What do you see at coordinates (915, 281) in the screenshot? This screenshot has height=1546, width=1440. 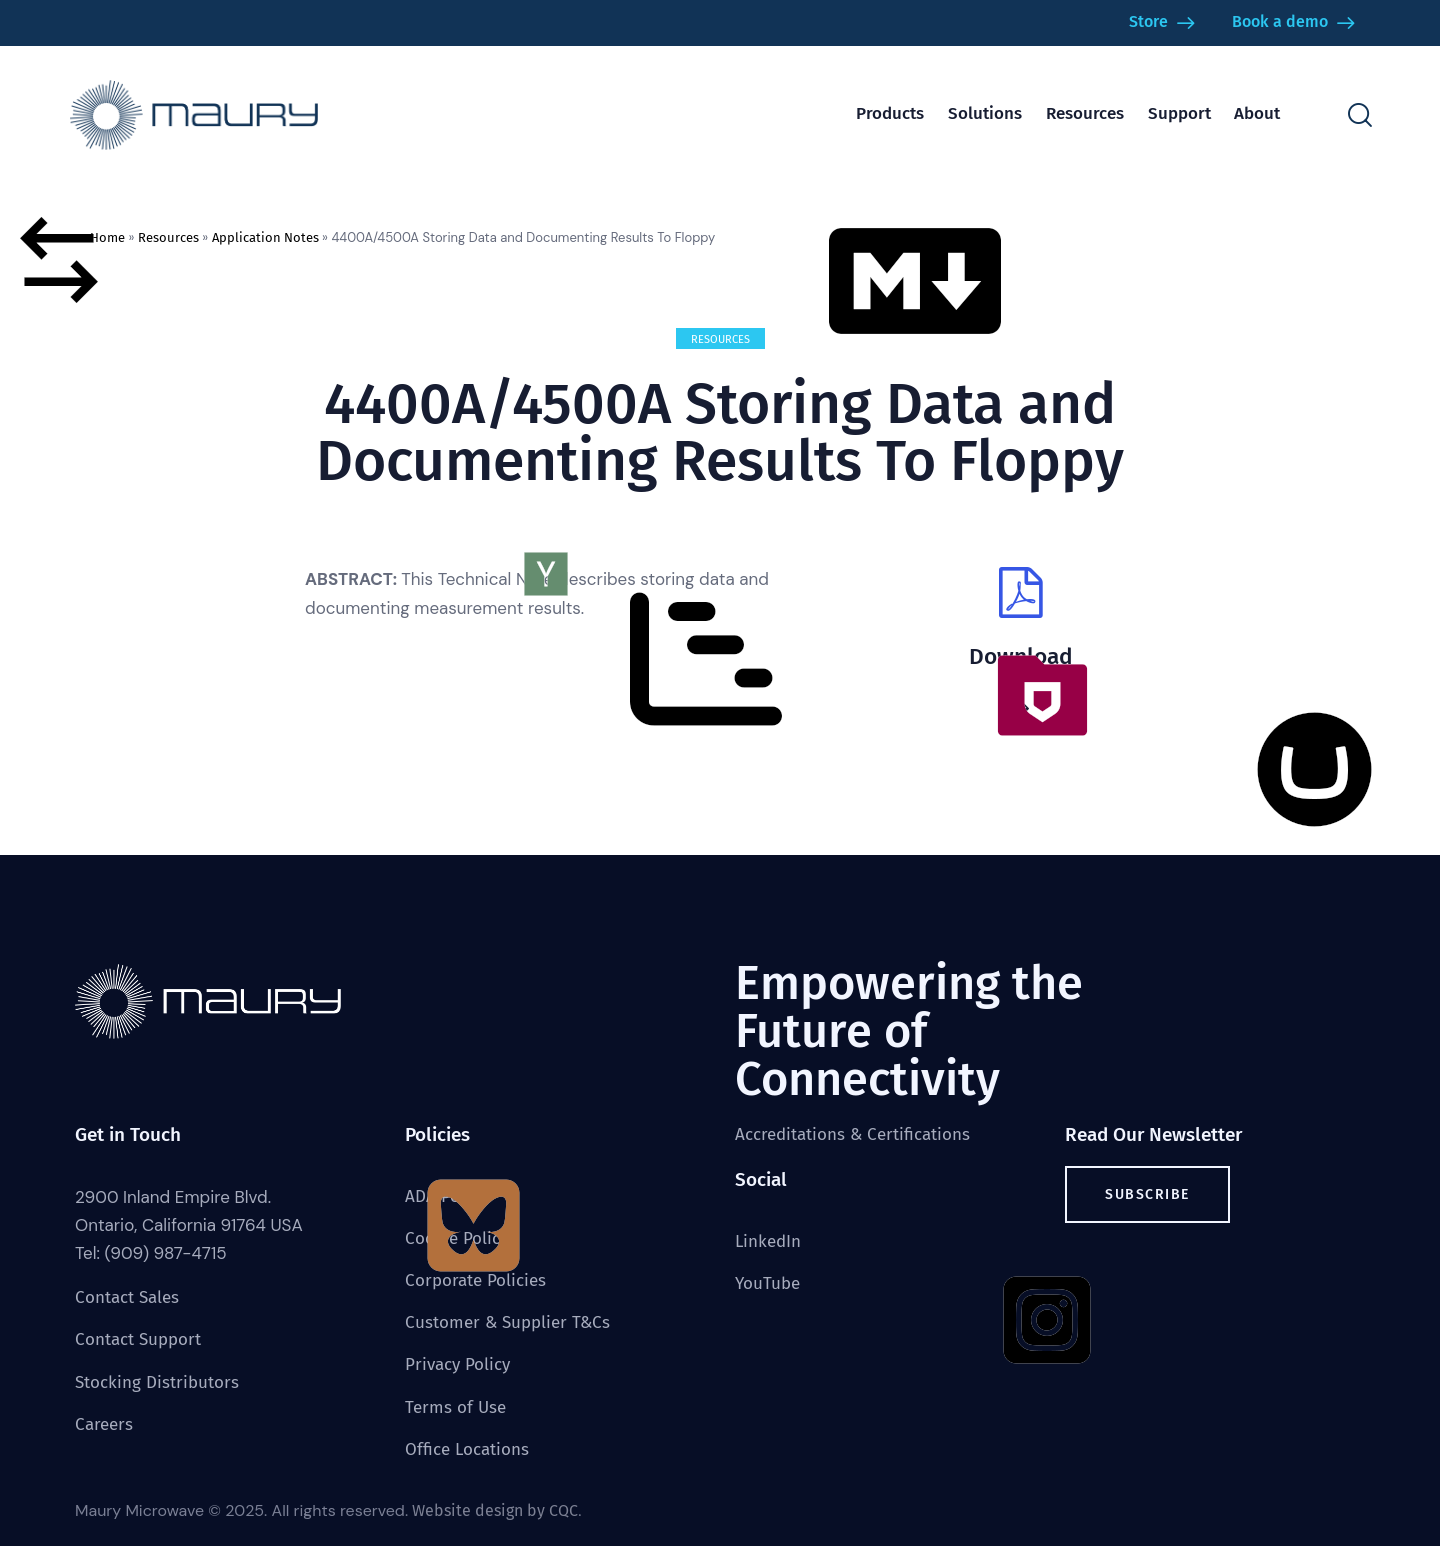 I see `indicates markdown formatting is supported` at bounding box center [915, 281].